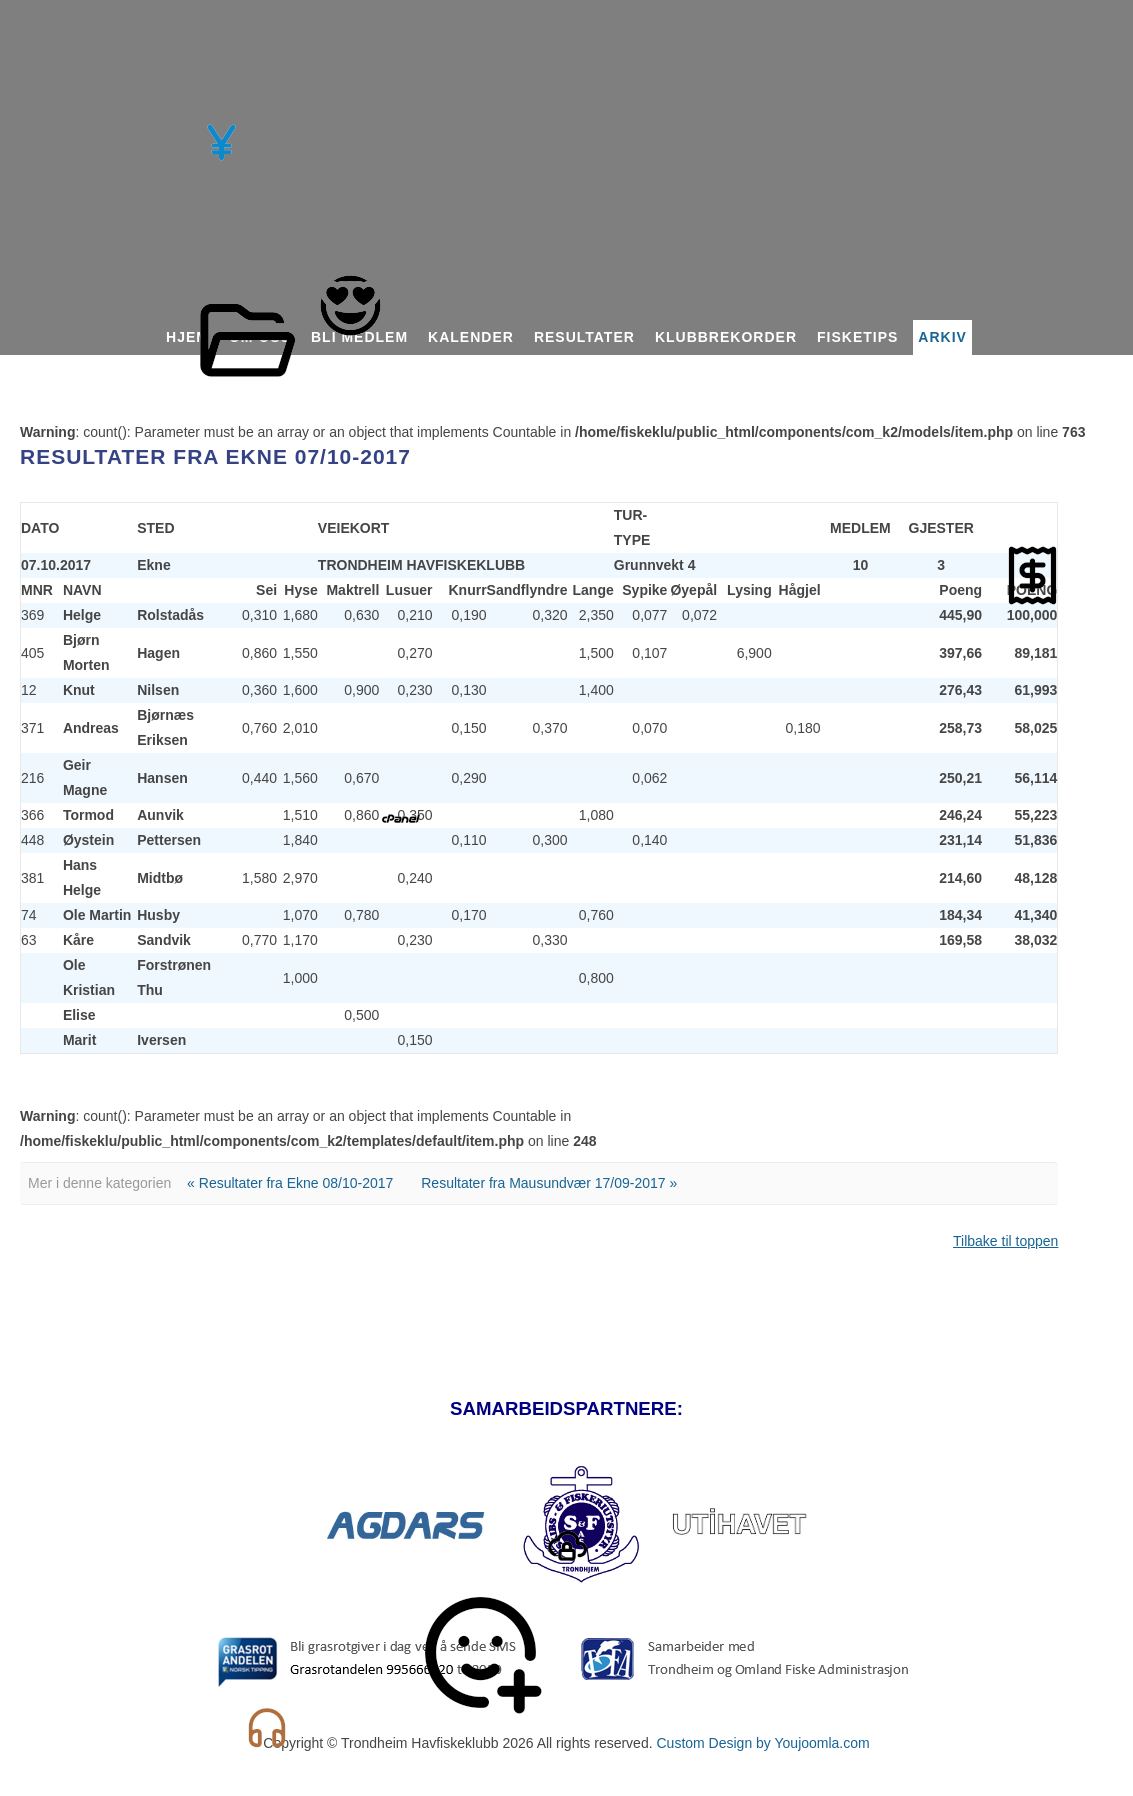 The image size is (1133, 1796). Describe the element at coordinates (221, 142) in the screenshot. I see `view prices in japanese yen` at that location.